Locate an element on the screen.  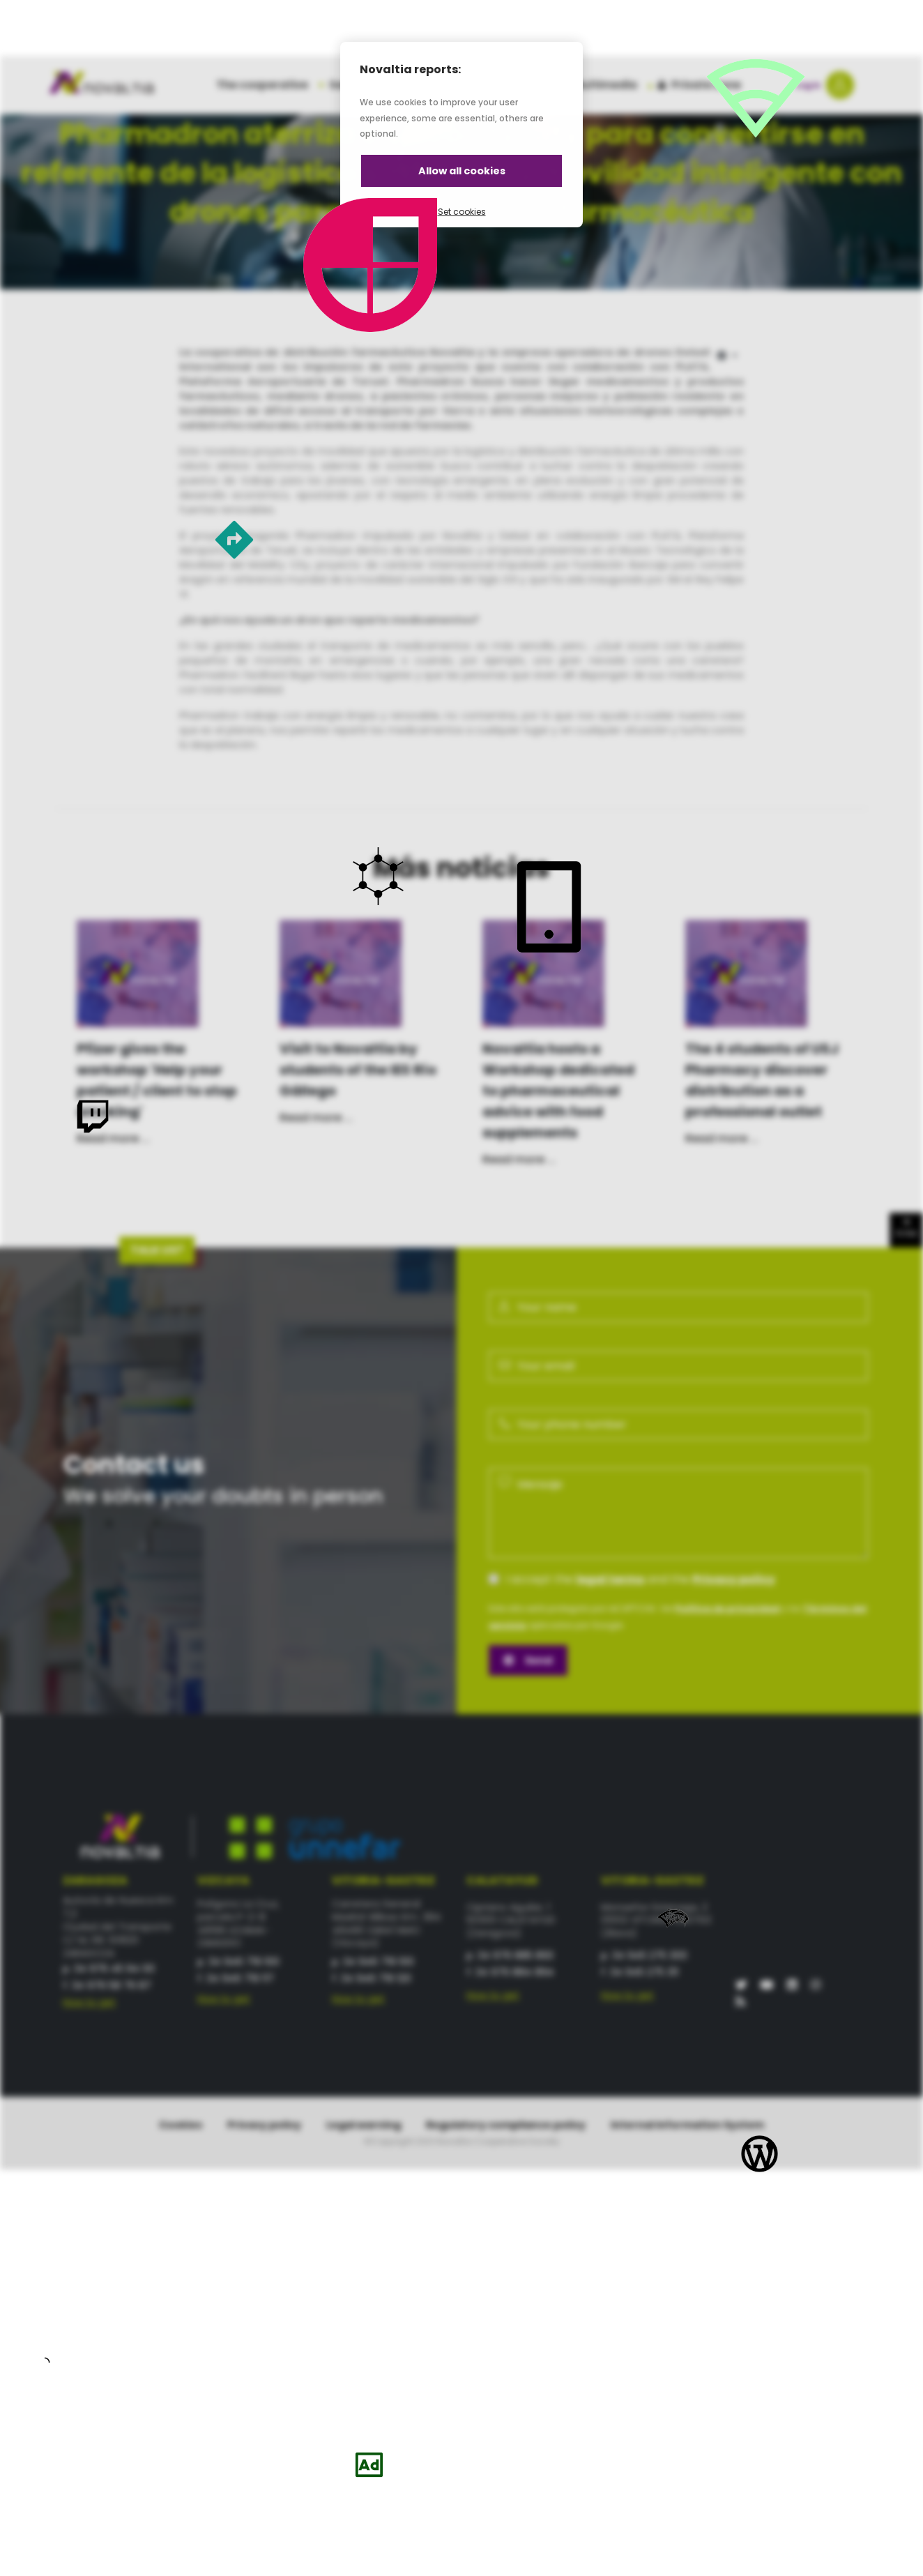
GrapheneOS logo is located at coordinates (378, 876).